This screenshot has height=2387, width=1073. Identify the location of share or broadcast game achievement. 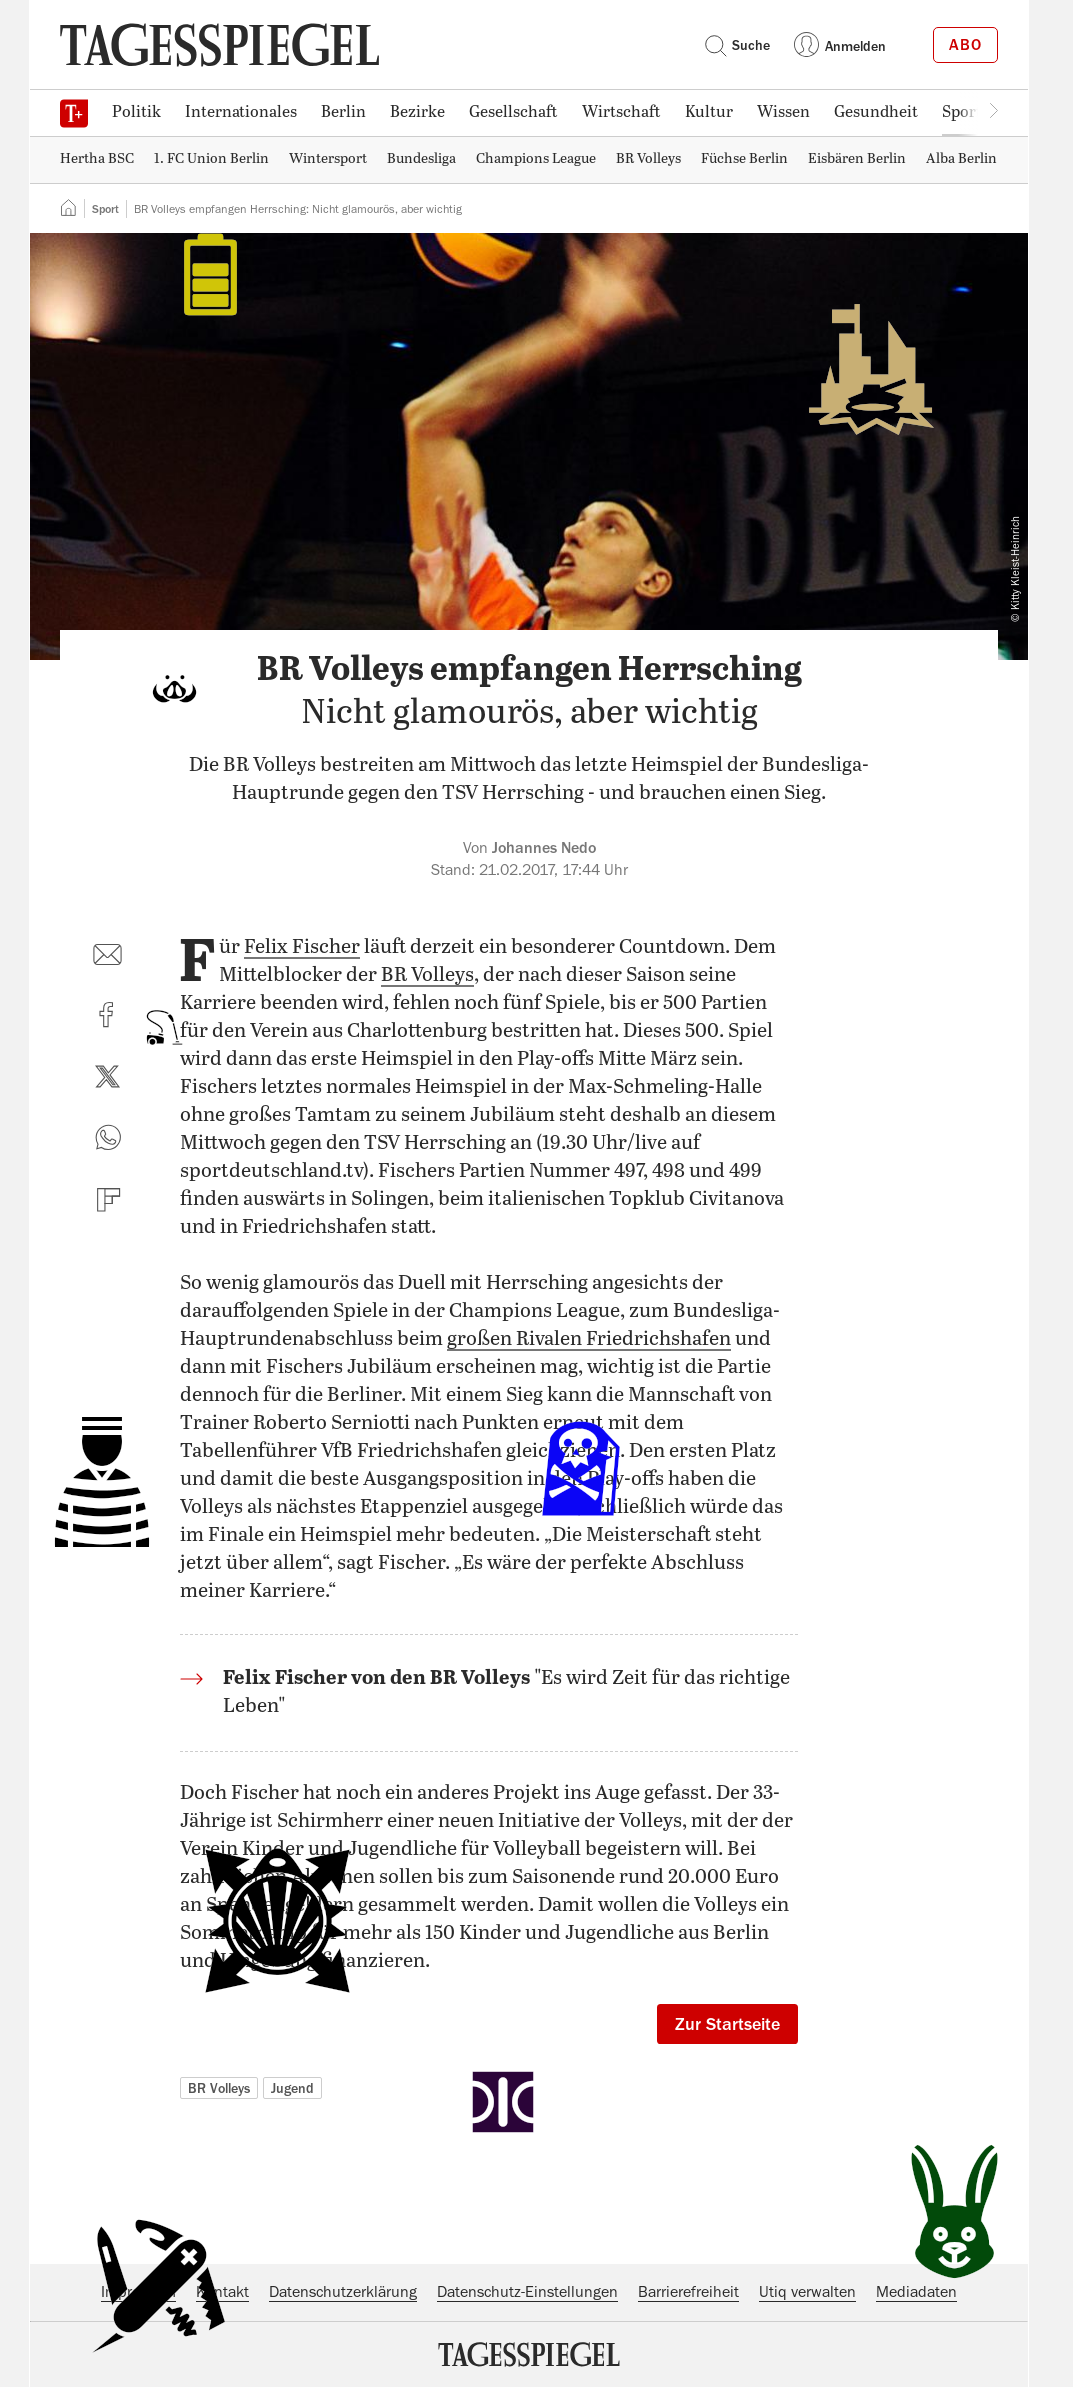
(277, 1920).